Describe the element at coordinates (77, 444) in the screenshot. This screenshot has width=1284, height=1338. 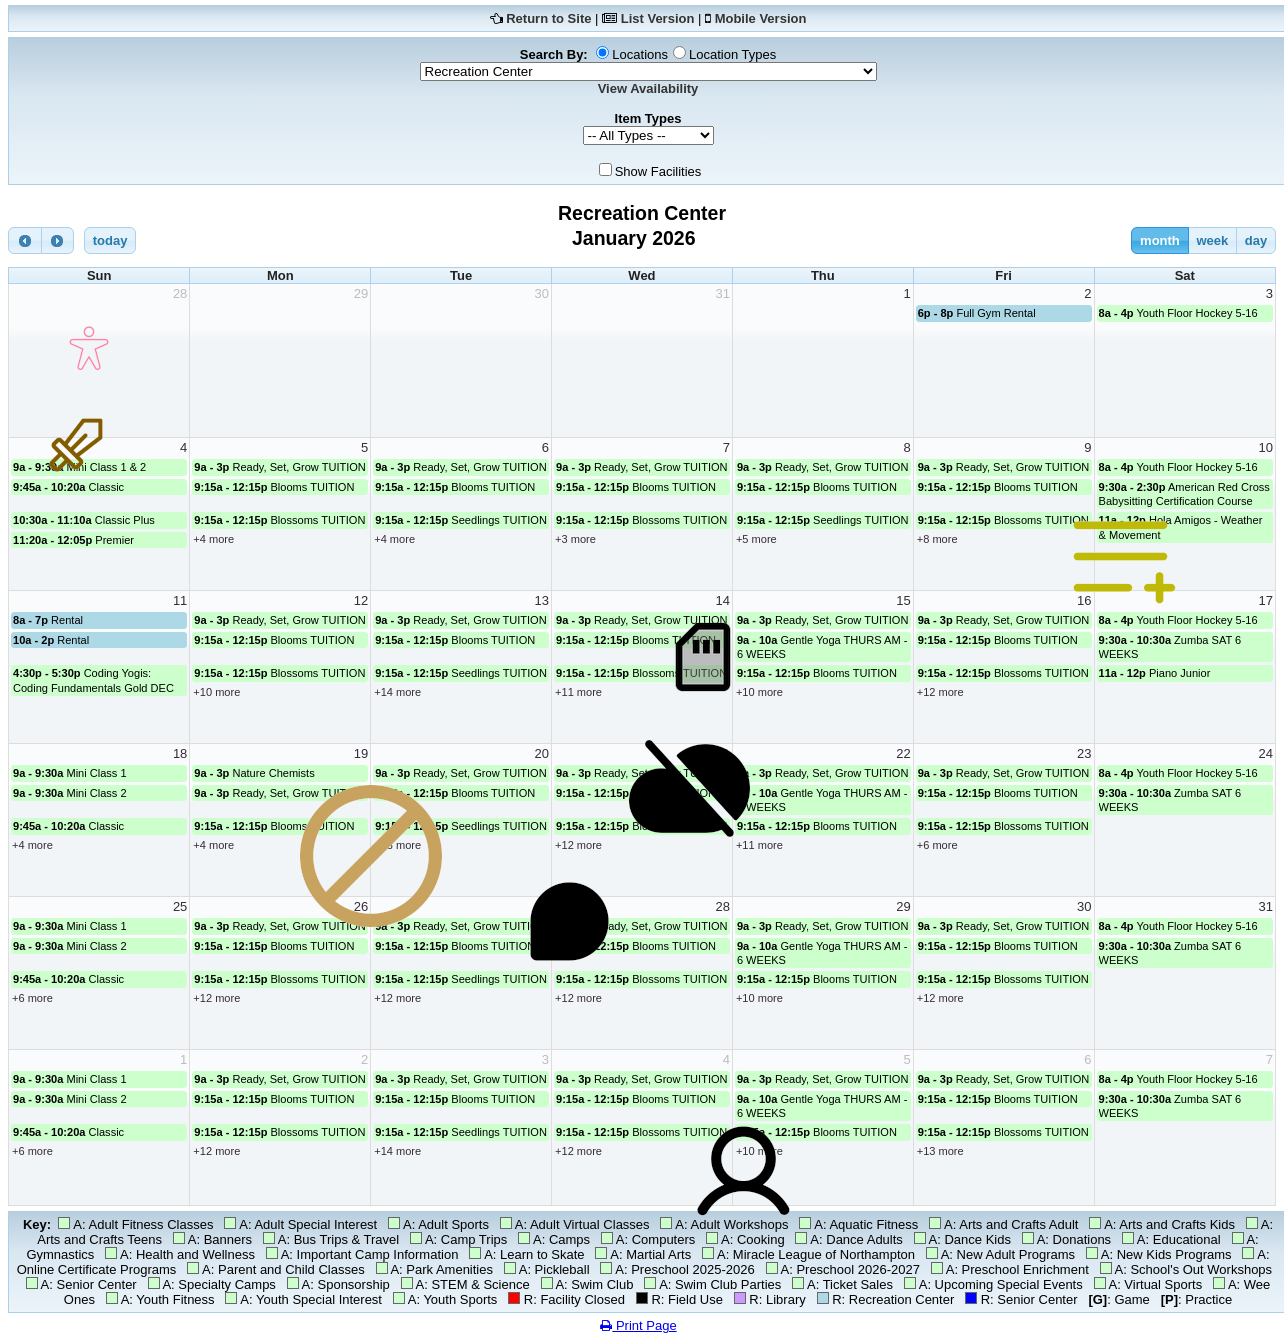
I see `access combat or battle features` at that location.